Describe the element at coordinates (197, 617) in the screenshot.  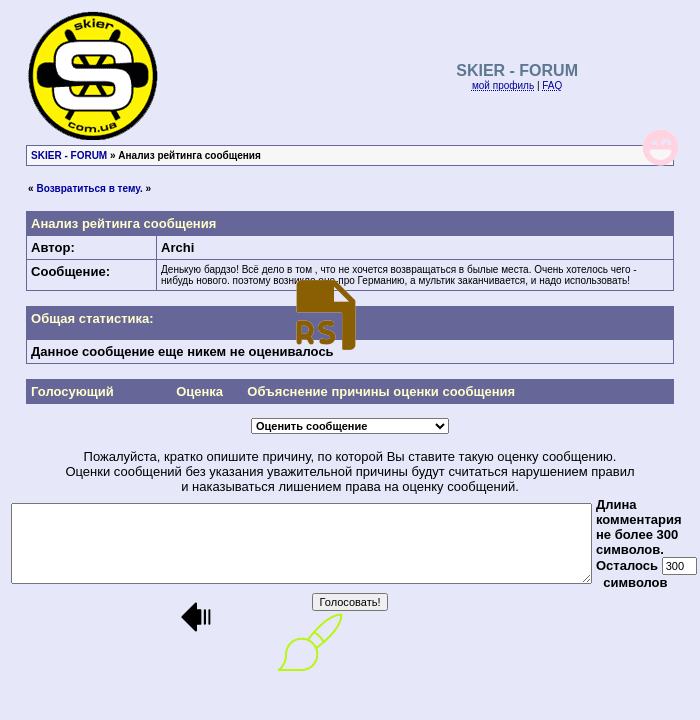
I see `go back multiple steps` at that location.